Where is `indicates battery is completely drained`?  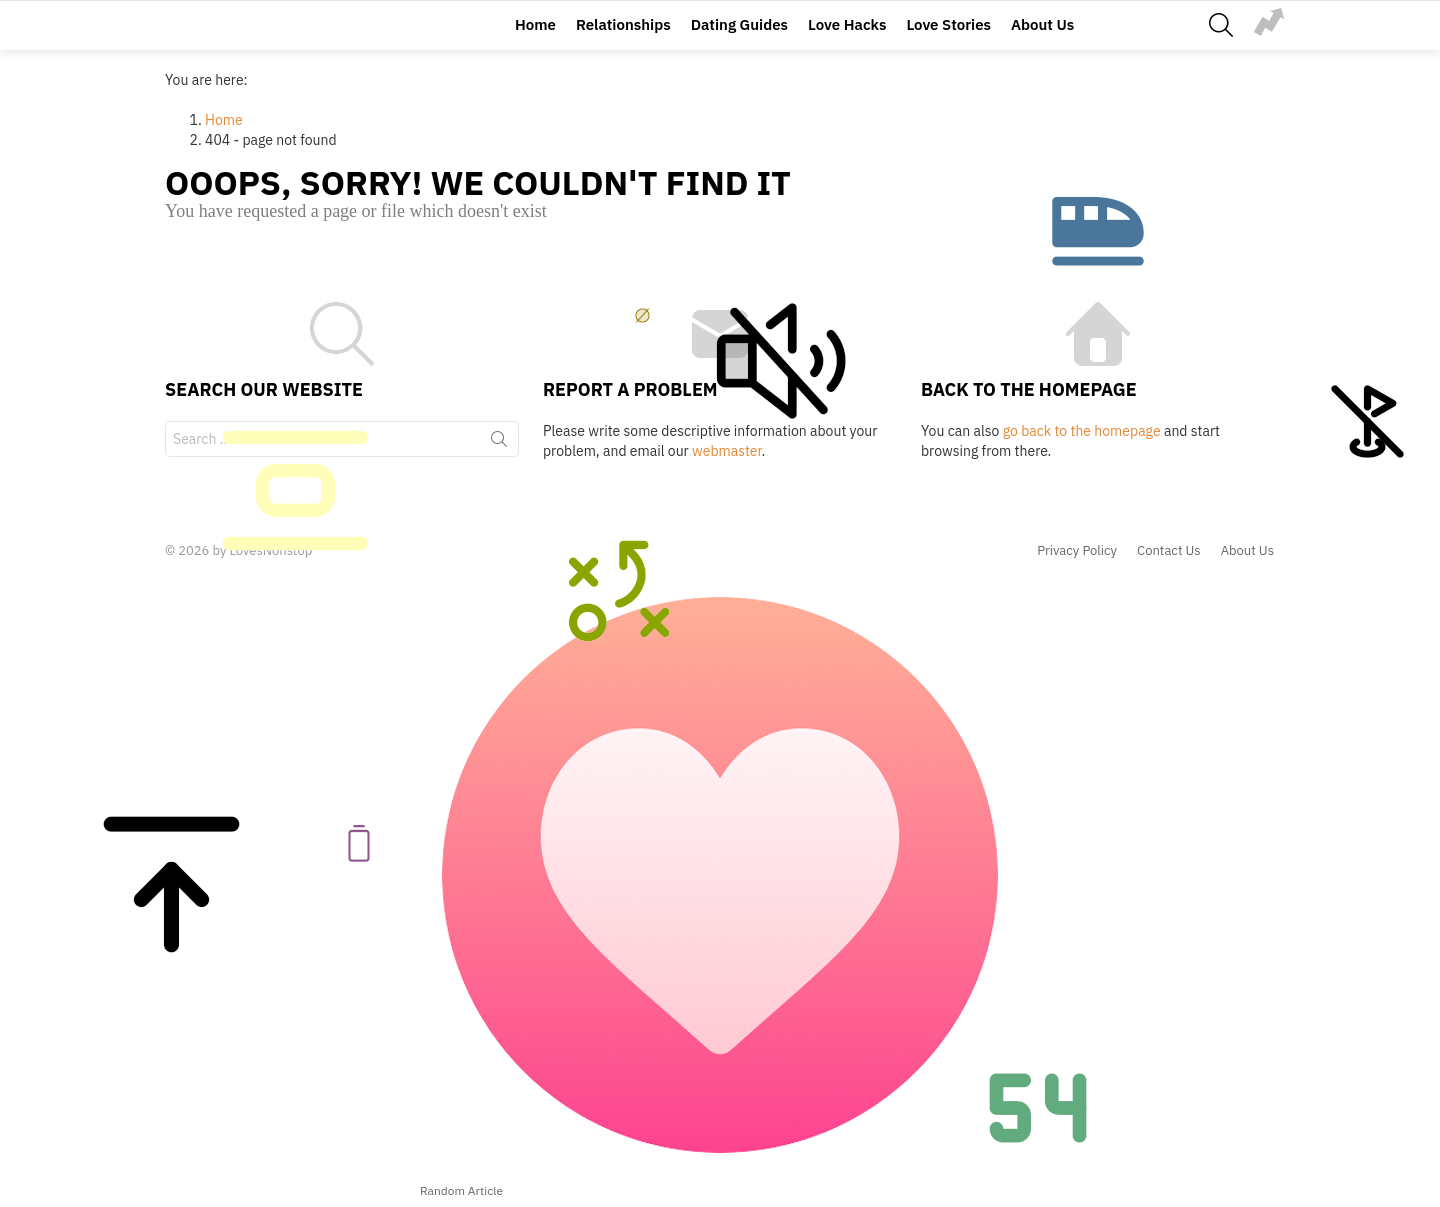
indicates battery is completely drained is located at coordinates (359, 844).